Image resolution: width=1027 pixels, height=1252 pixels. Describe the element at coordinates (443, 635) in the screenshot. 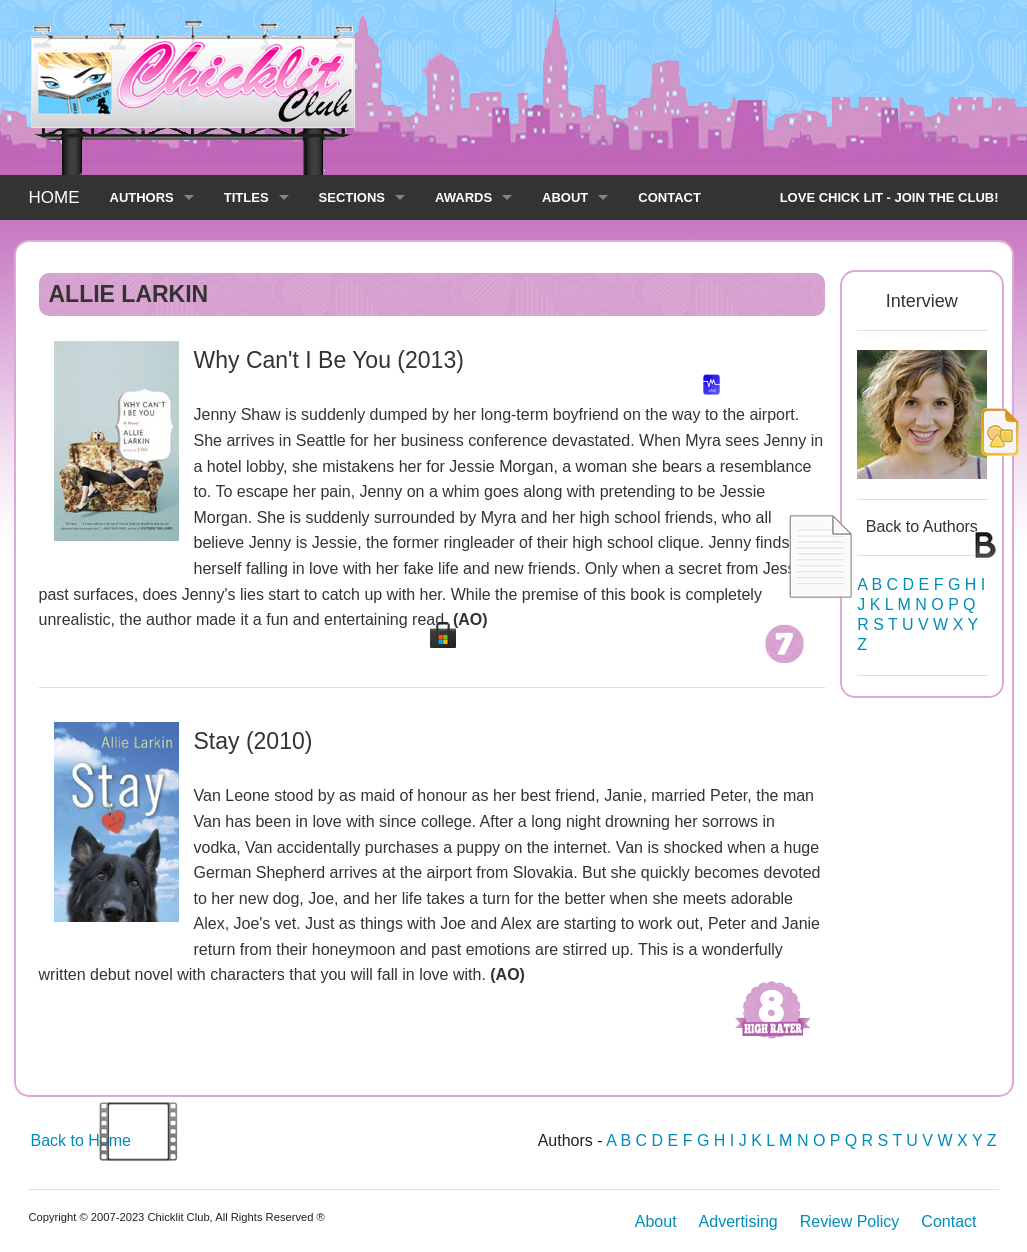

I see `open the Microsoft Store app` at that location.